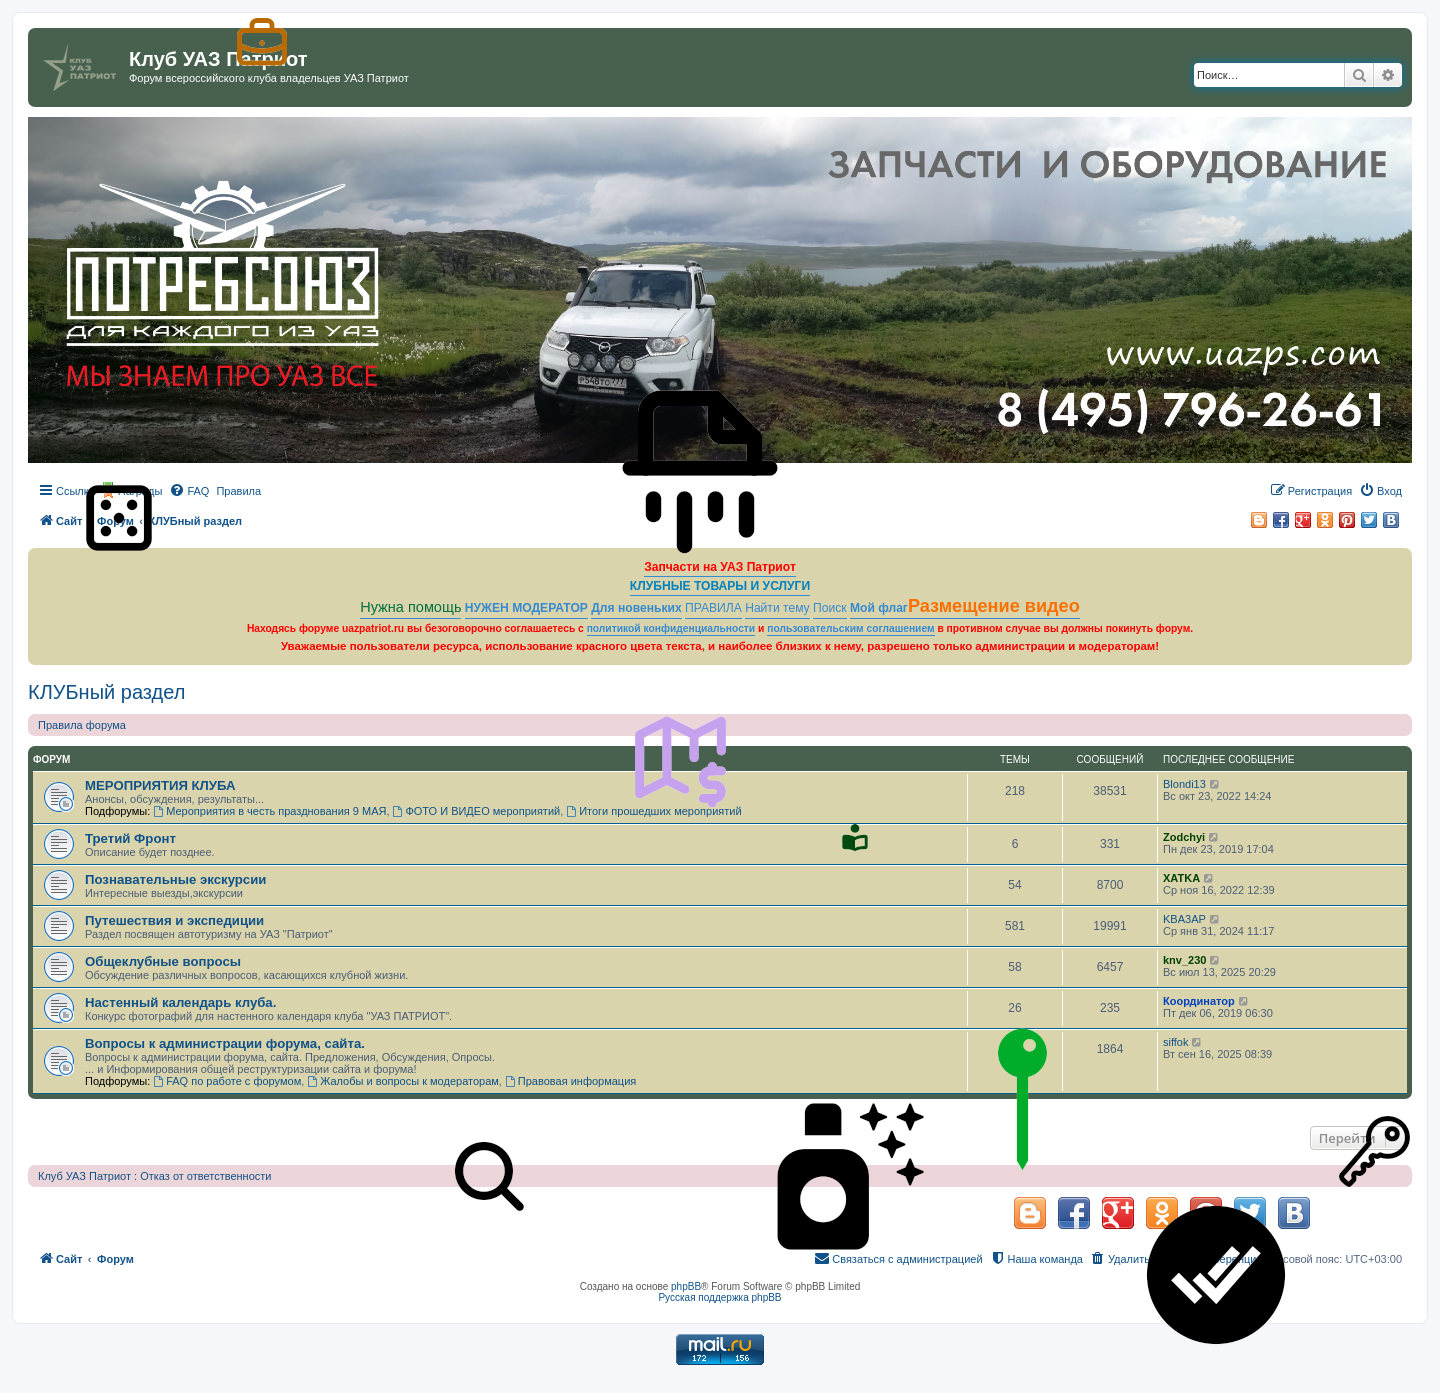 Image resolution: width=1440 pixels, height=1393 pixels. I want to click on view location-based pricing or costs, so click(680, 757).